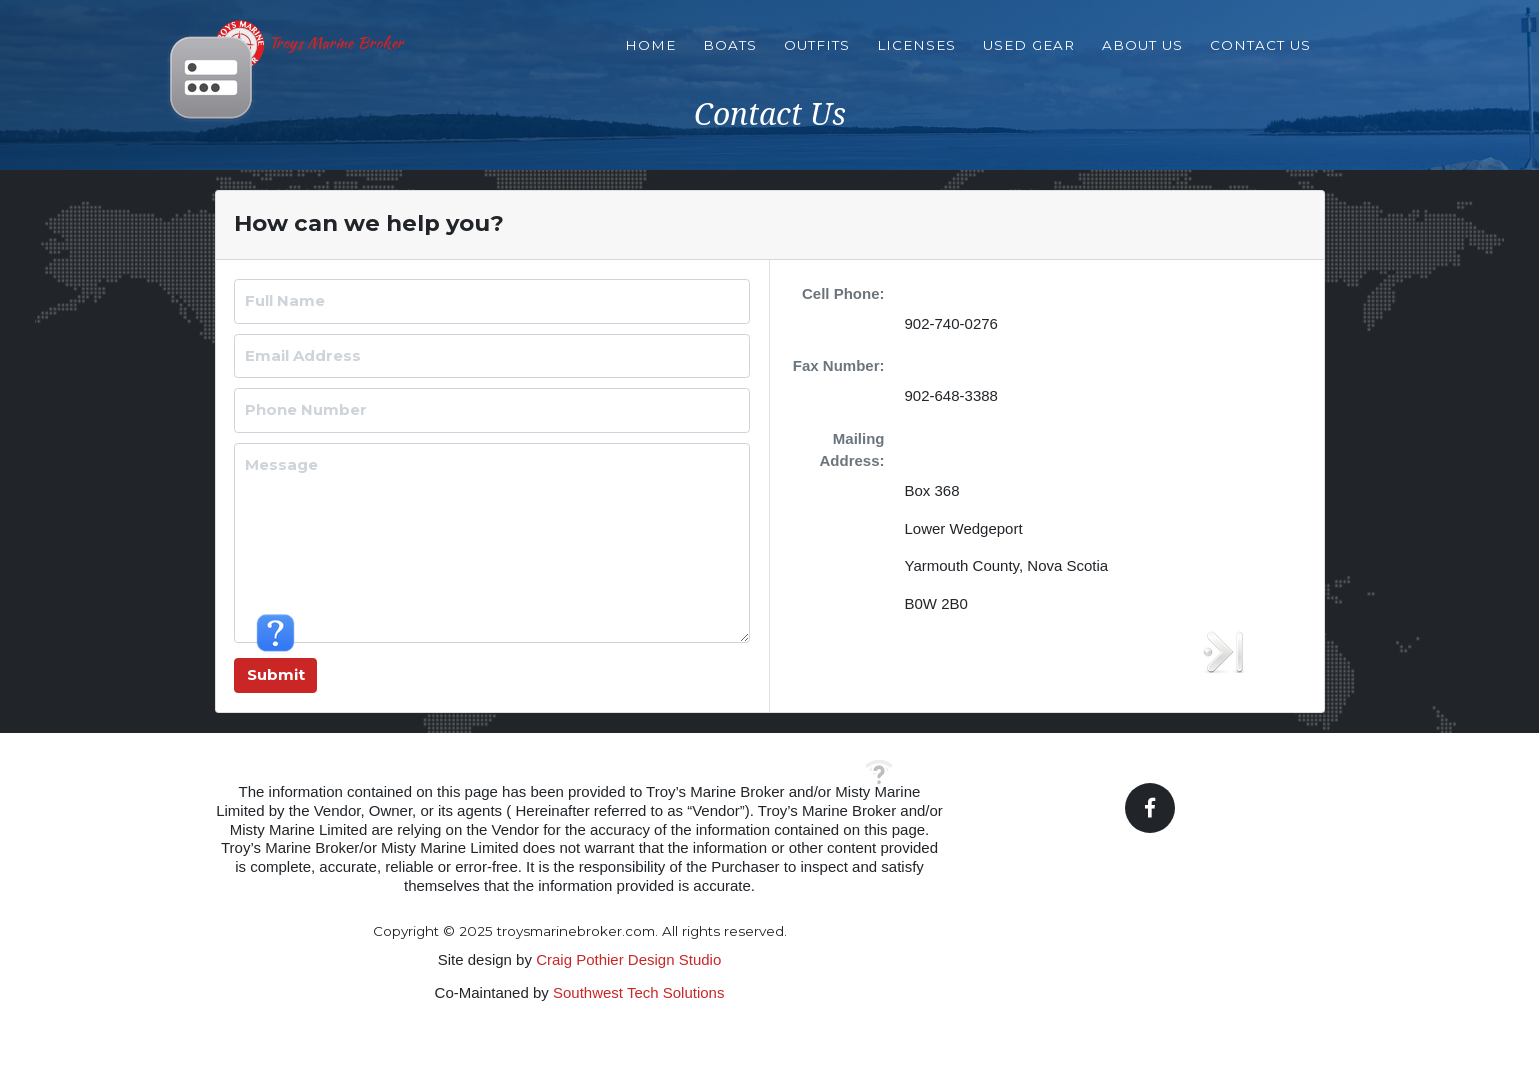  I want to click on access login and authentication settings, so click(211, 79).